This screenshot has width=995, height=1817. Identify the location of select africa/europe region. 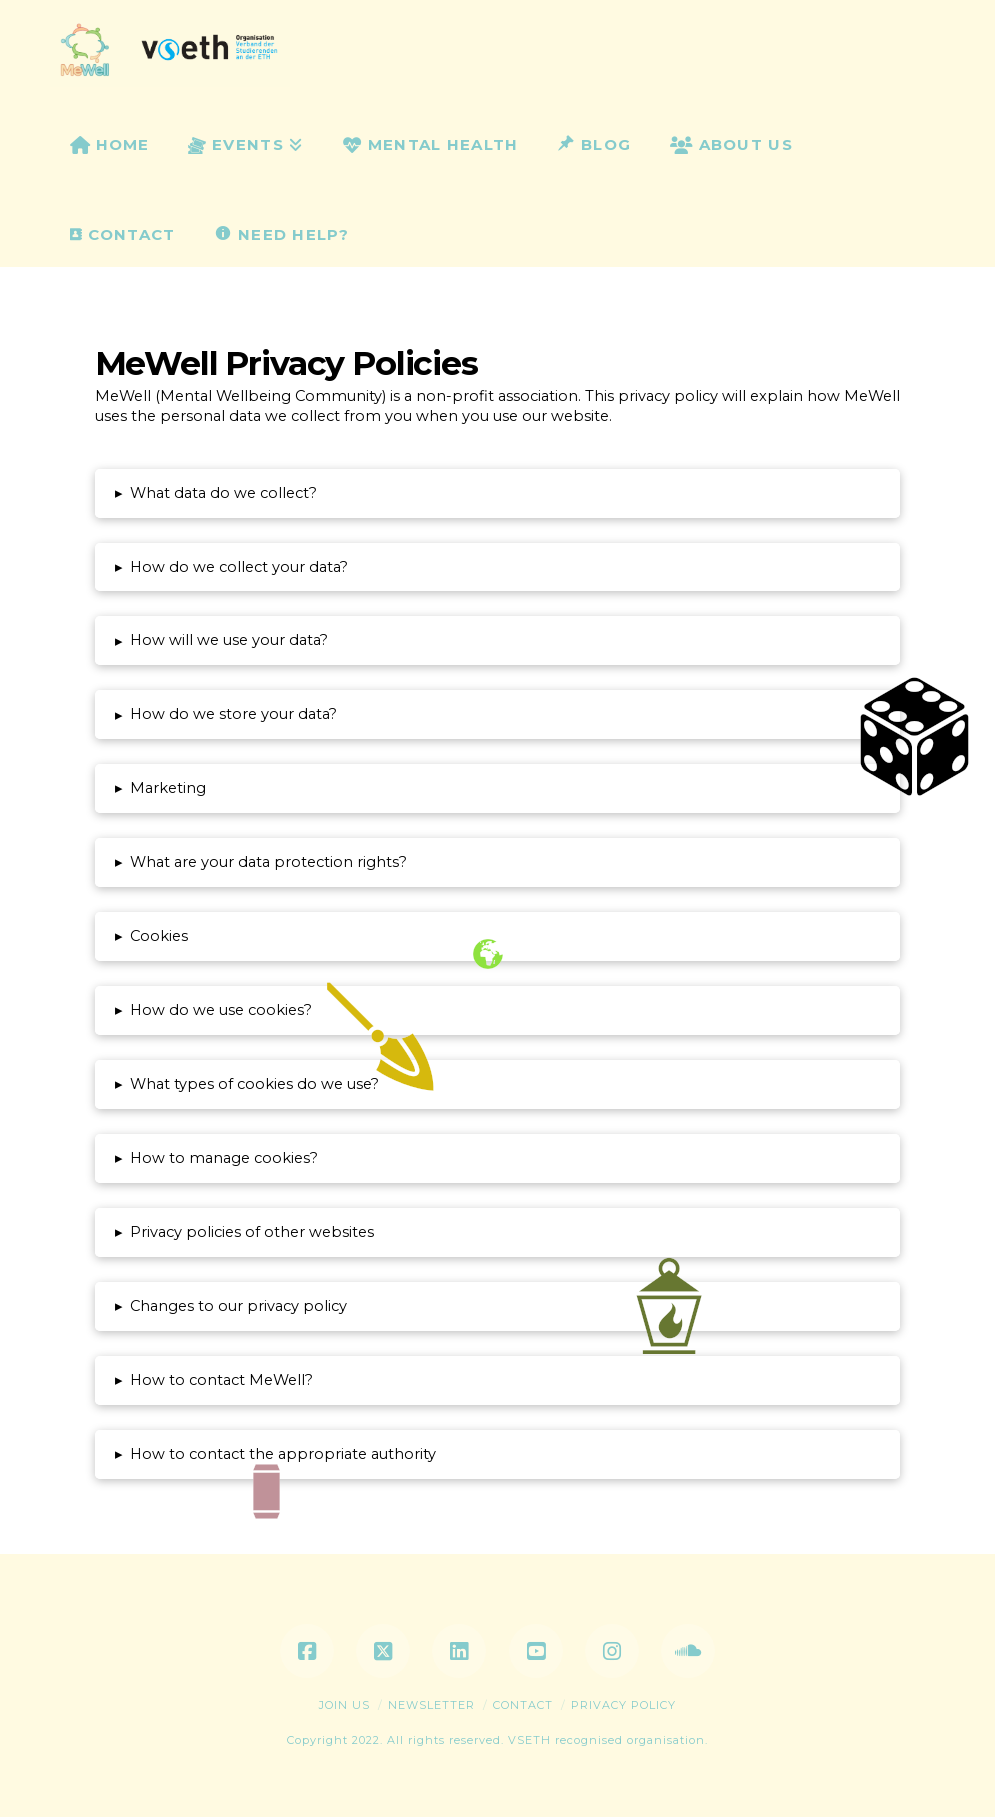
(488, 954).